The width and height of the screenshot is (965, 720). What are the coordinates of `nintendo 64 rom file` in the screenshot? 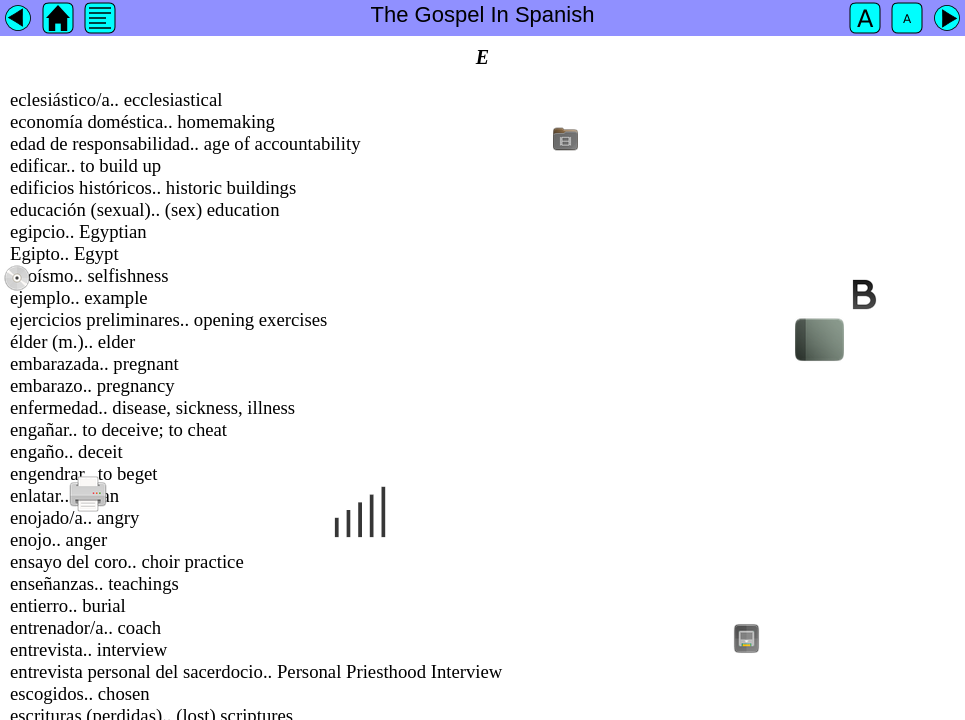 It's located at (746, 638).